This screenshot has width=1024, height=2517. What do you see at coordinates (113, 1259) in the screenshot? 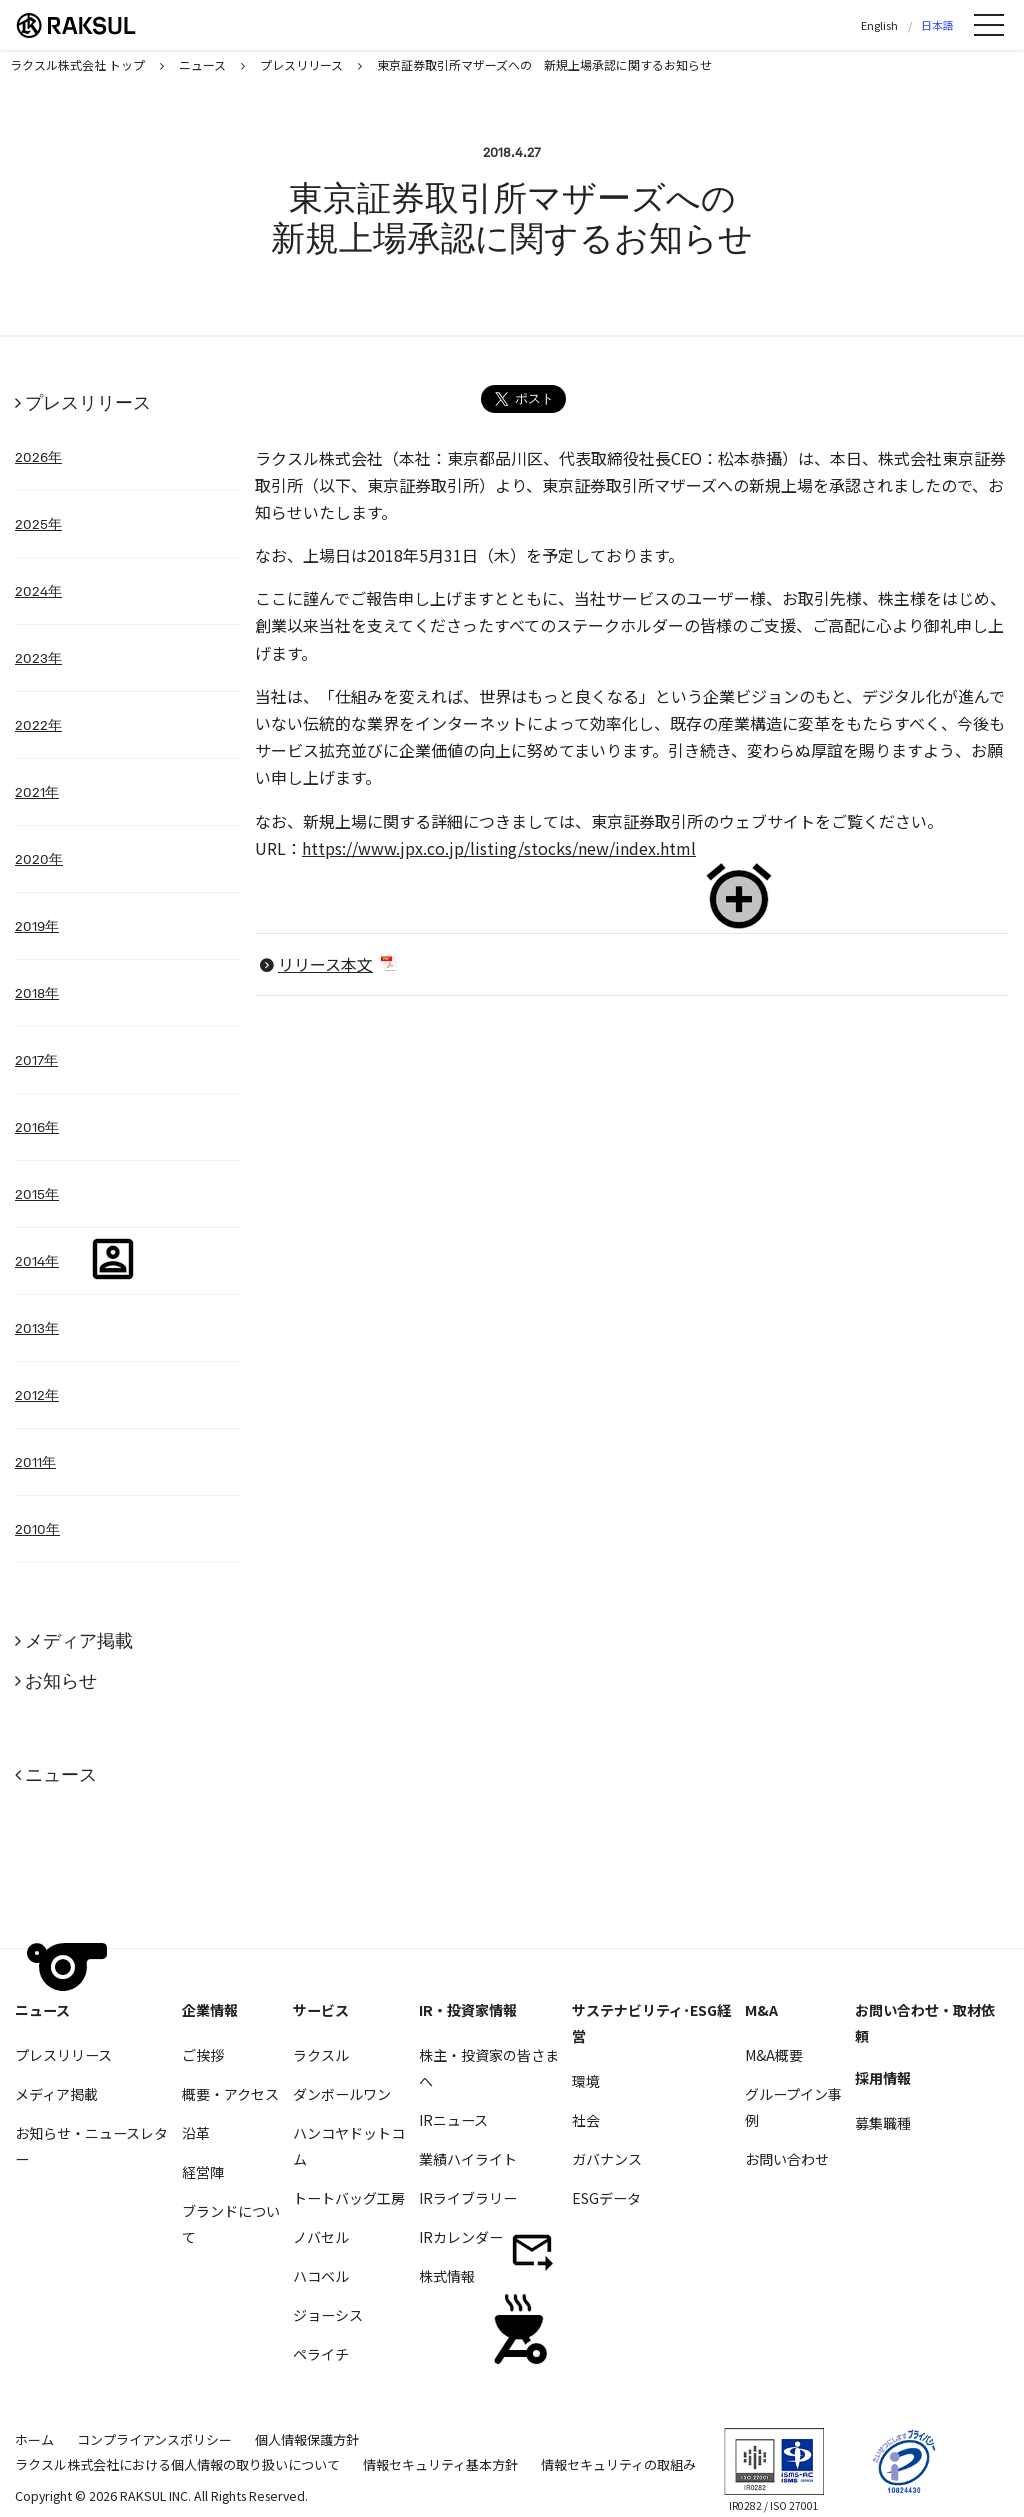
I see `view your account profile` at bounding box center [113, 1259].